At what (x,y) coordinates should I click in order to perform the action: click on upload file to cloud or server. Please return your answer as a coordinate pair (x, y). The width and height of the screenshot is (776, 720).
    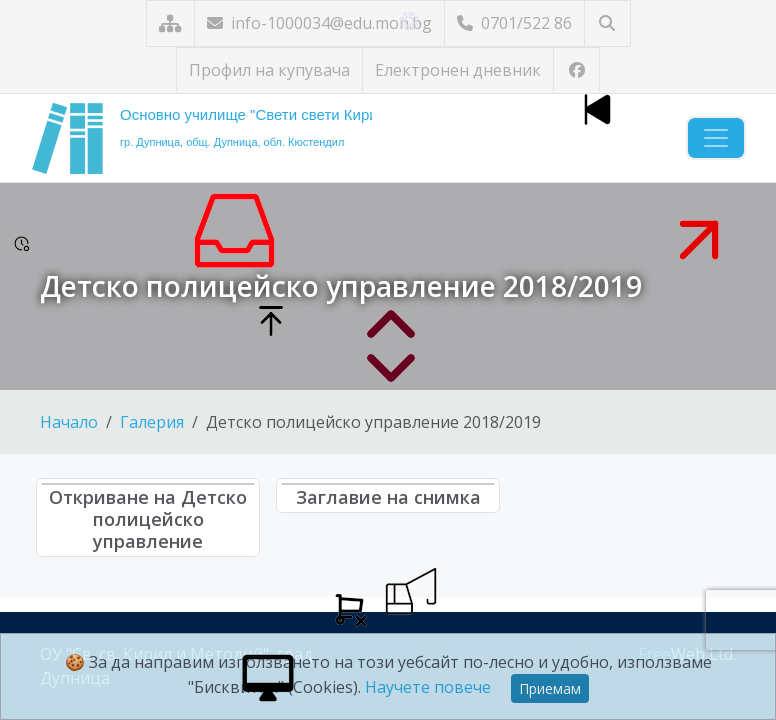
    Looking at the image, I should click on (271, 321).